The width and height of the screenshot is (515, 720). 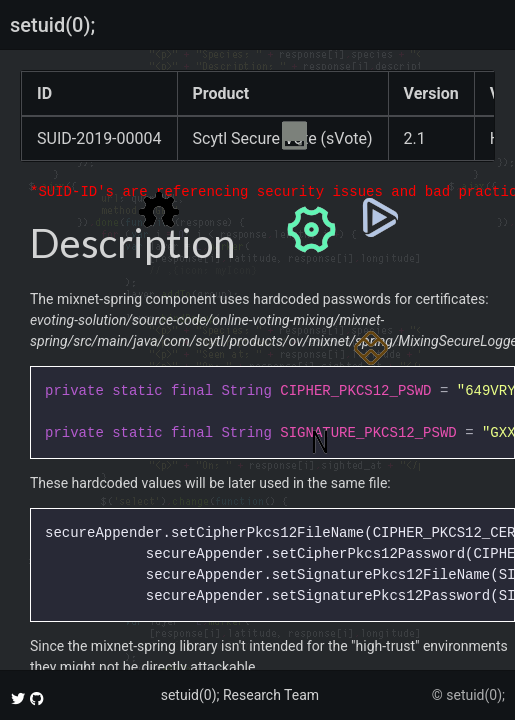 What do you see at coordinates (294, 135) in the screenshot?
I see `access storage or hard drive settings` at bounding box center [294, 135].